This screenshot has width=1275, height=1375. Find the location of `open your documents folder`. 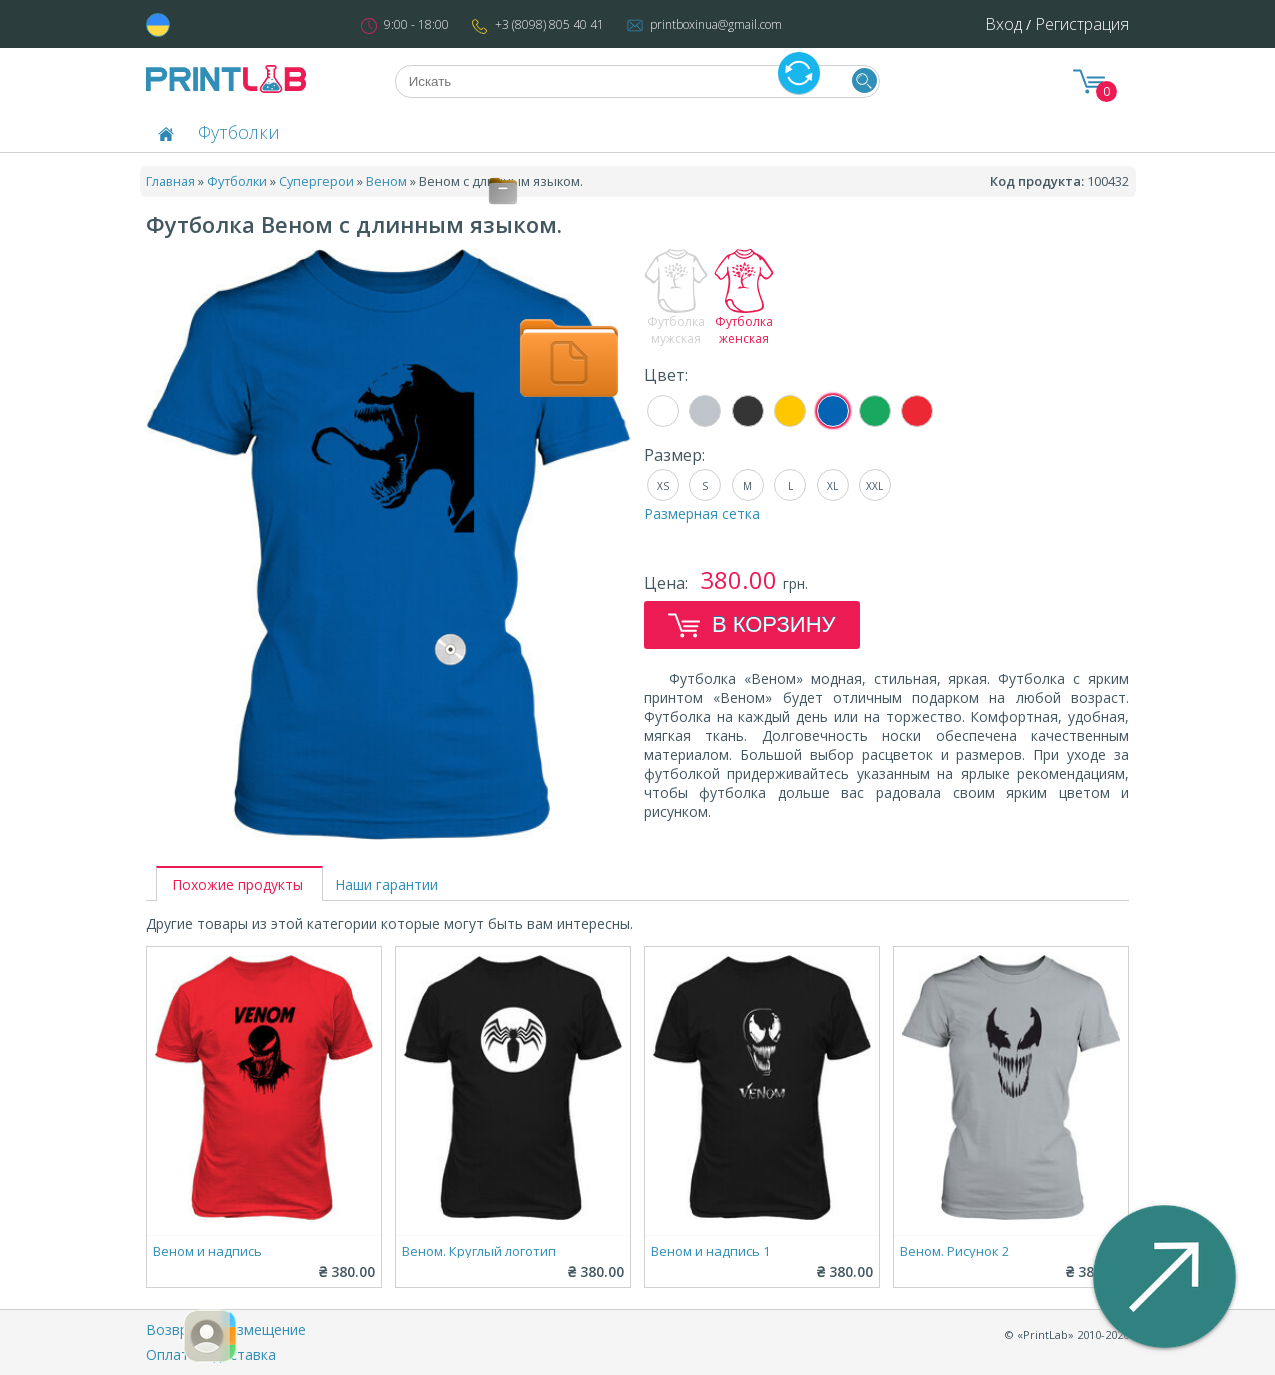

open your documents folder is located at coordinates (569, 358).